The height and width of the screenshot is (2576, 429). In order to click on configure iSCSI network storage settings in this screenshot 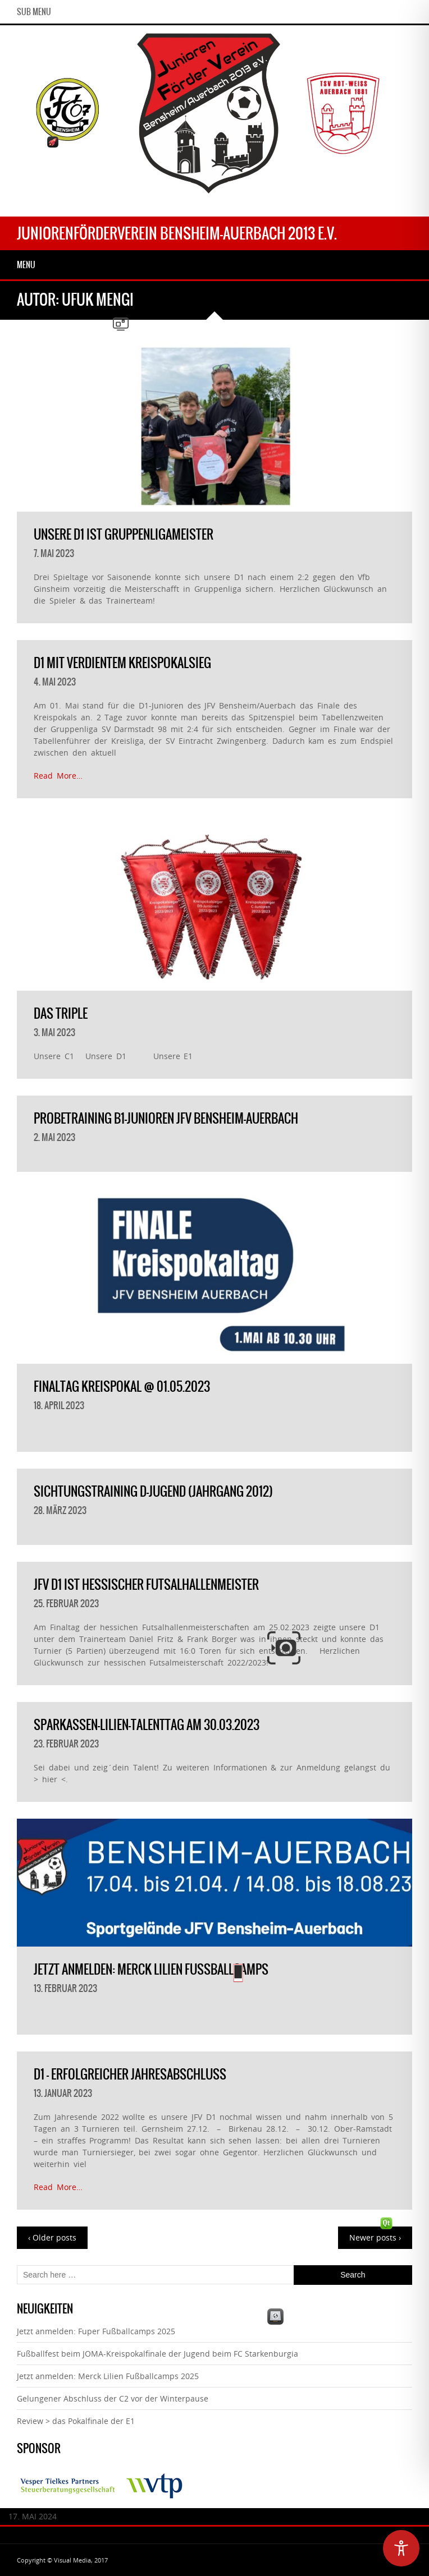, I will do `click(275, 2316)`.